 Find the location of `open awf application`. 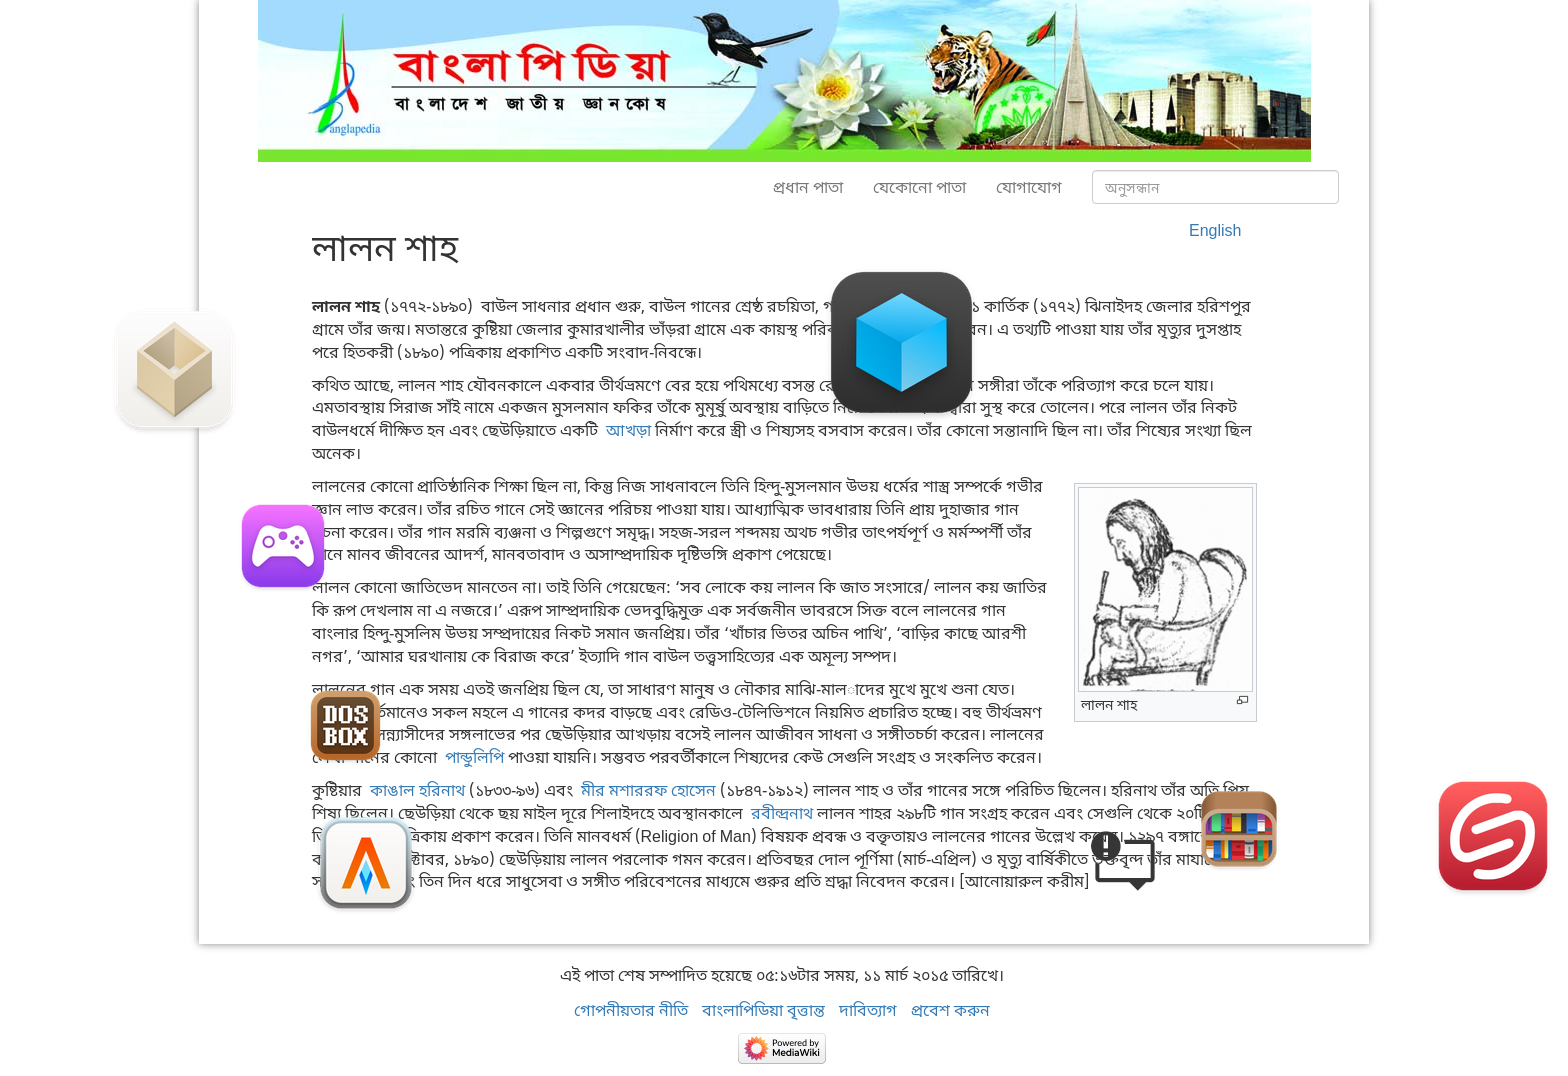

open awf application is located at coordinates (901, 342).